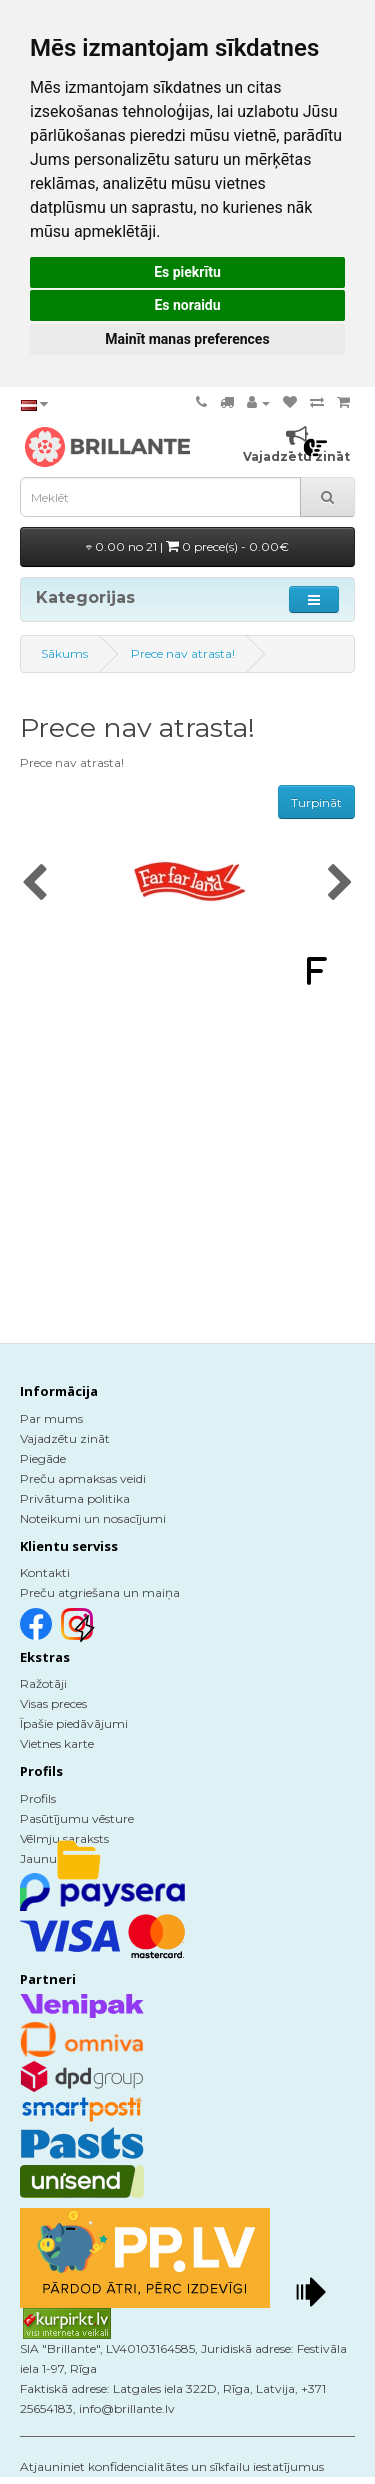 This screenshot has width=375, height=2484. I want to click on indicates next step or continue forward, so click(315, 447).